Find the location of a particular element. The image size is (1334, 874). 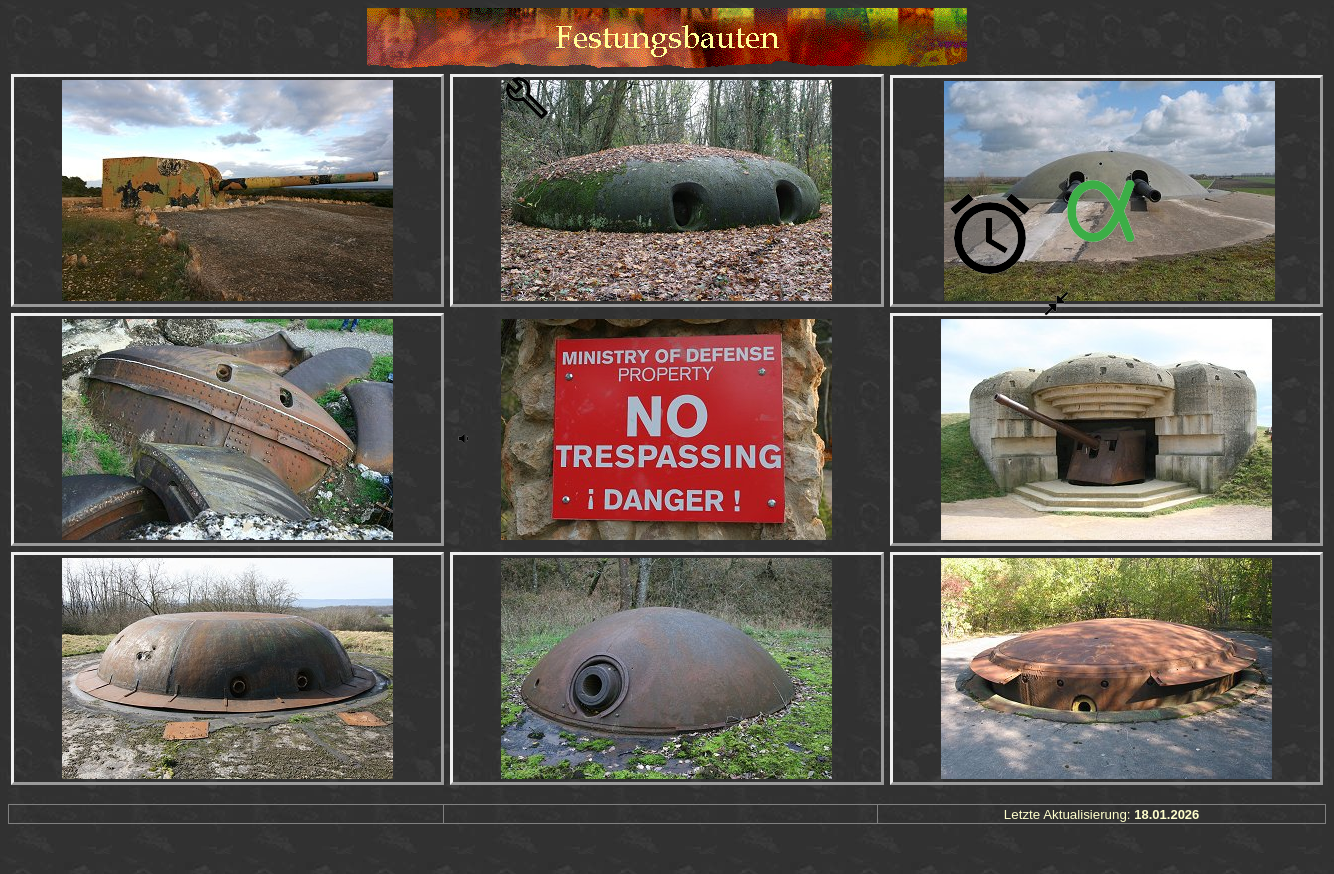

set or manage alarms is located at coordinates (990, 234).